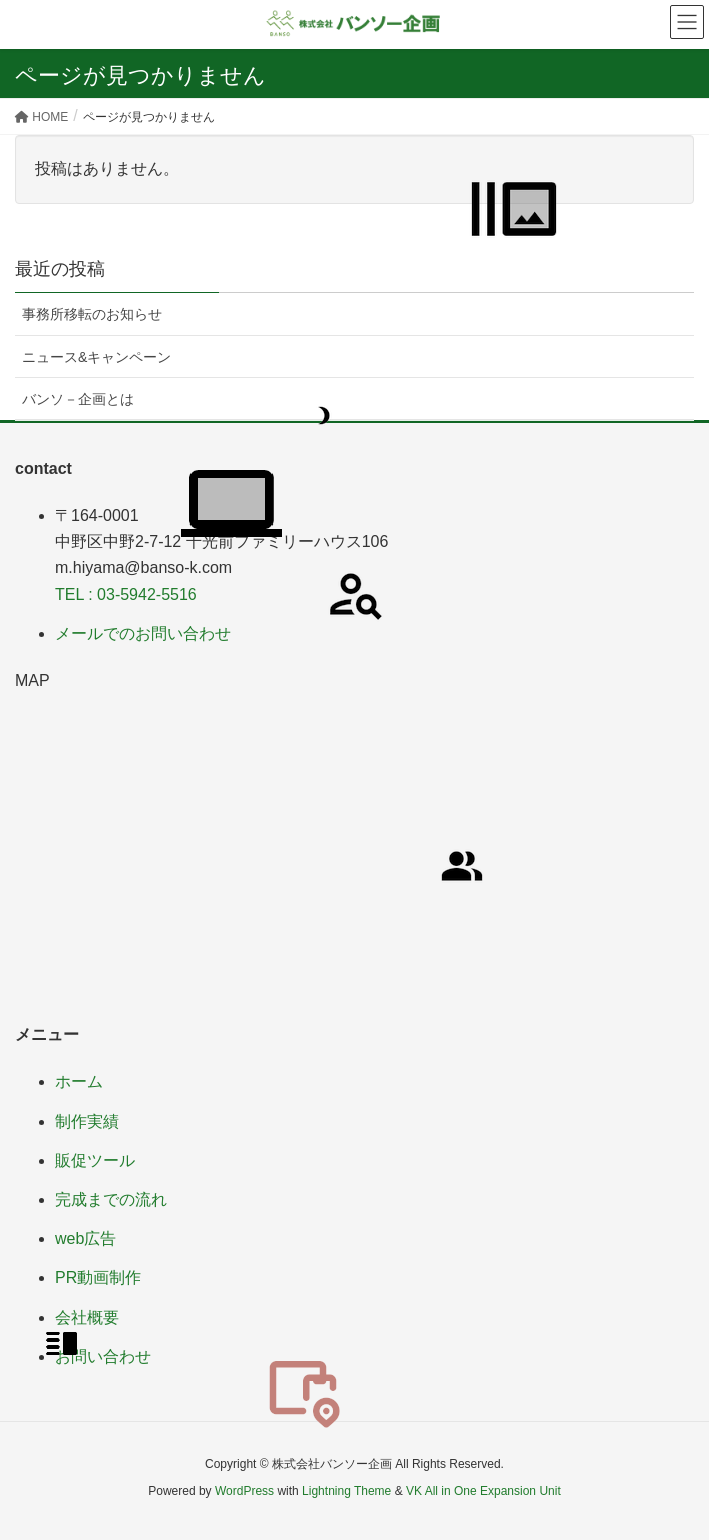 This screenshot has width=709, height=1540. I want to click on search for a person or contact, so click(356, 594).